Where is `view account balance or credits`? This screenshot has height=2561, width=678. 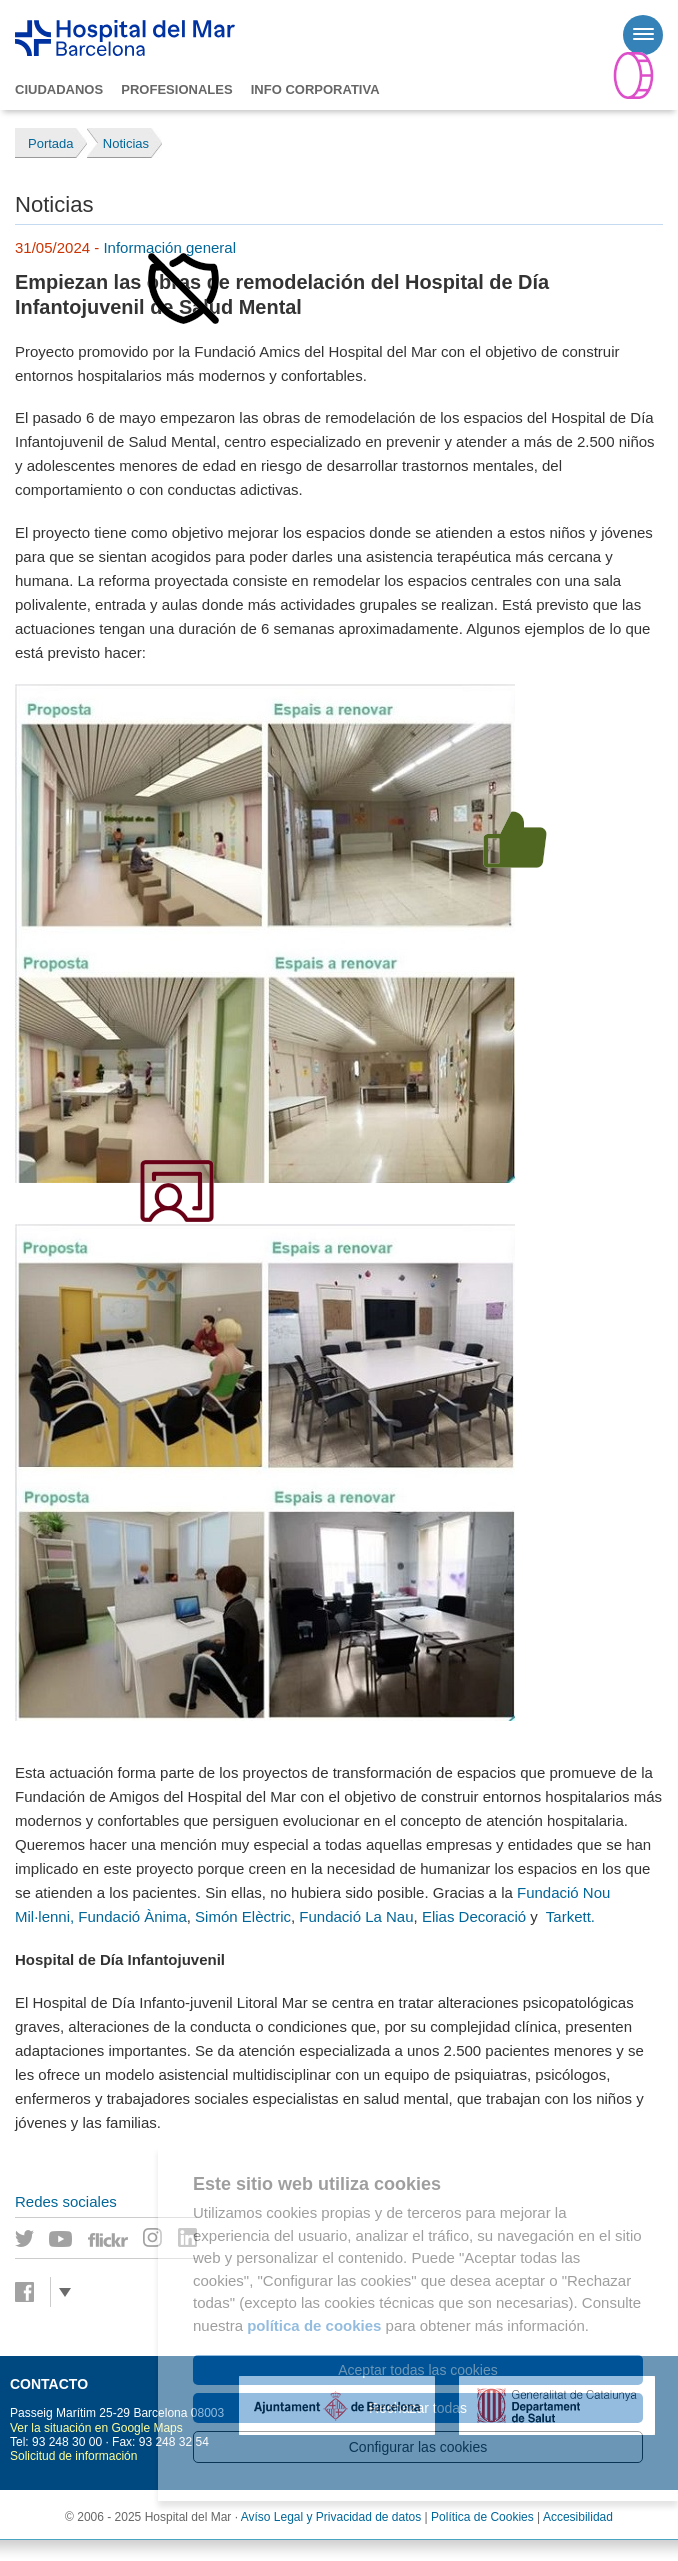 view account balance or credits is located at coordinates (633, 75).